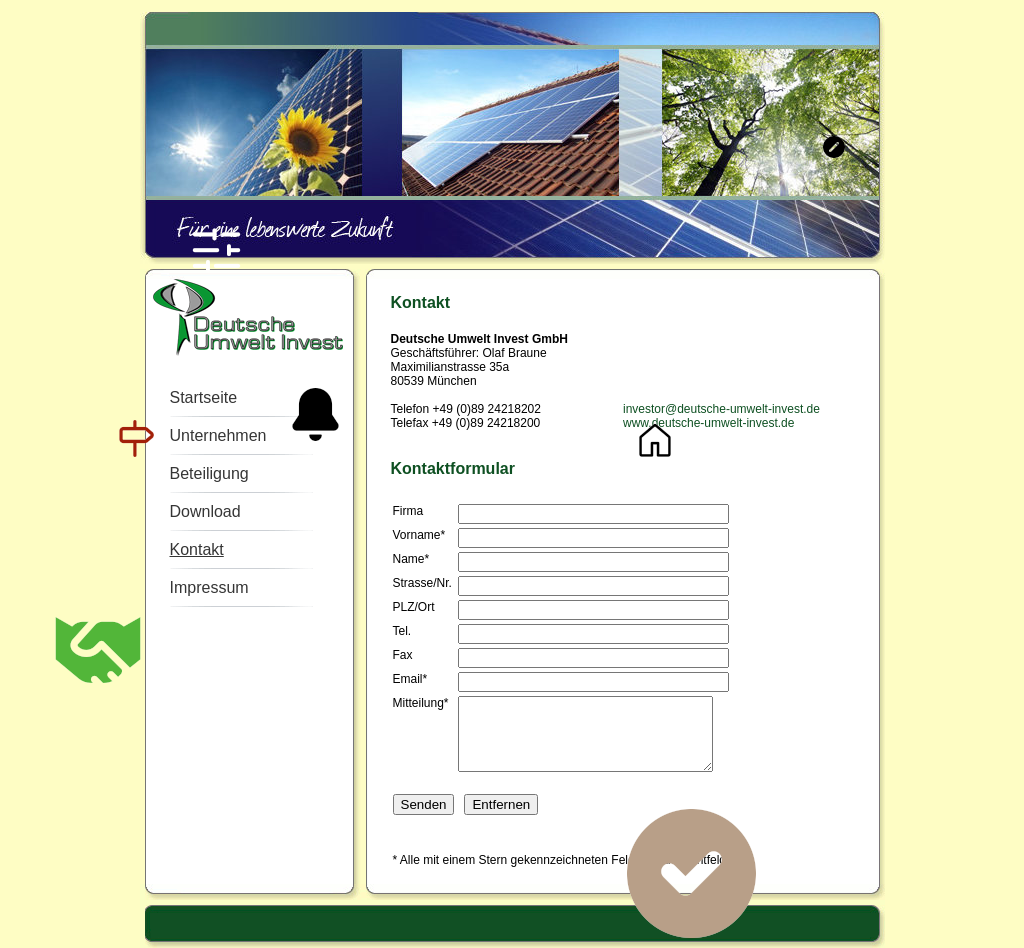 This screenshot has width=1024, height=948. I want to click on navigate to home screen, so click(655, 441).